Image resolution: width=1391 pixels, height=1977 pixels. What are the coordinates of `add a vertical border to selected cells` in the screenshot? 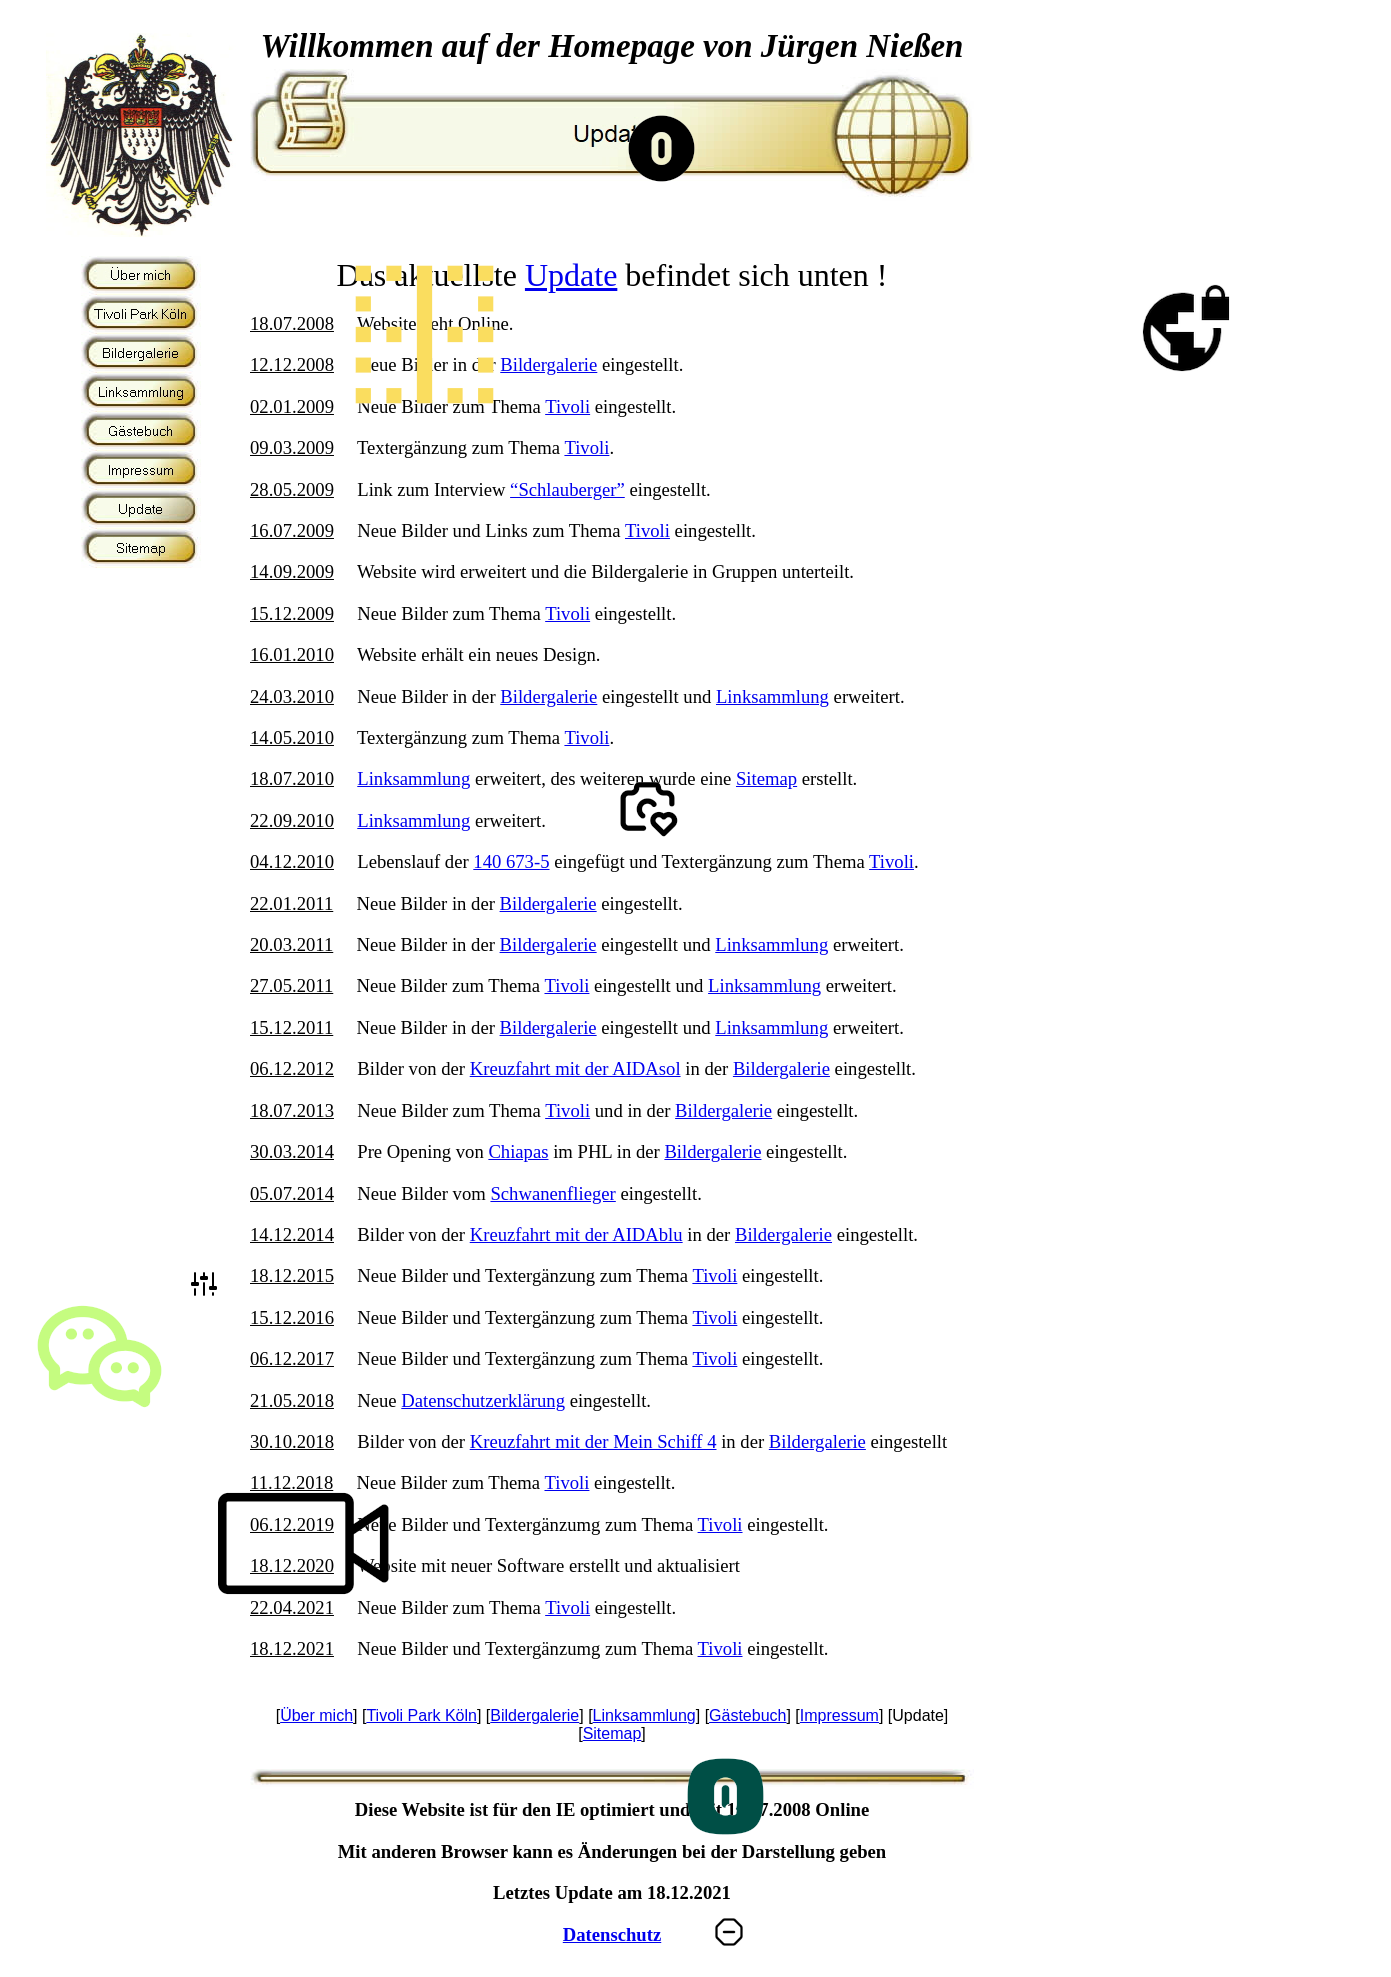 It's located at (424, 334).